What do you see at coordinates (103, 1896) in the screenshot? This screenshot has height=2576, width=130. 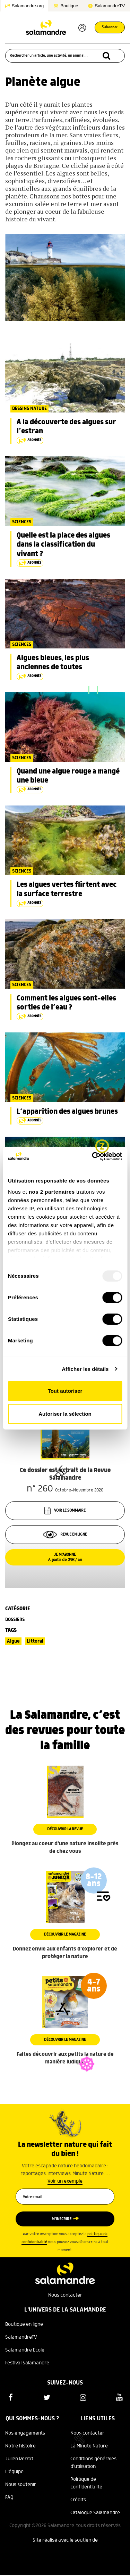 I see `view your favorites list` at bounding box center [103, 1896].